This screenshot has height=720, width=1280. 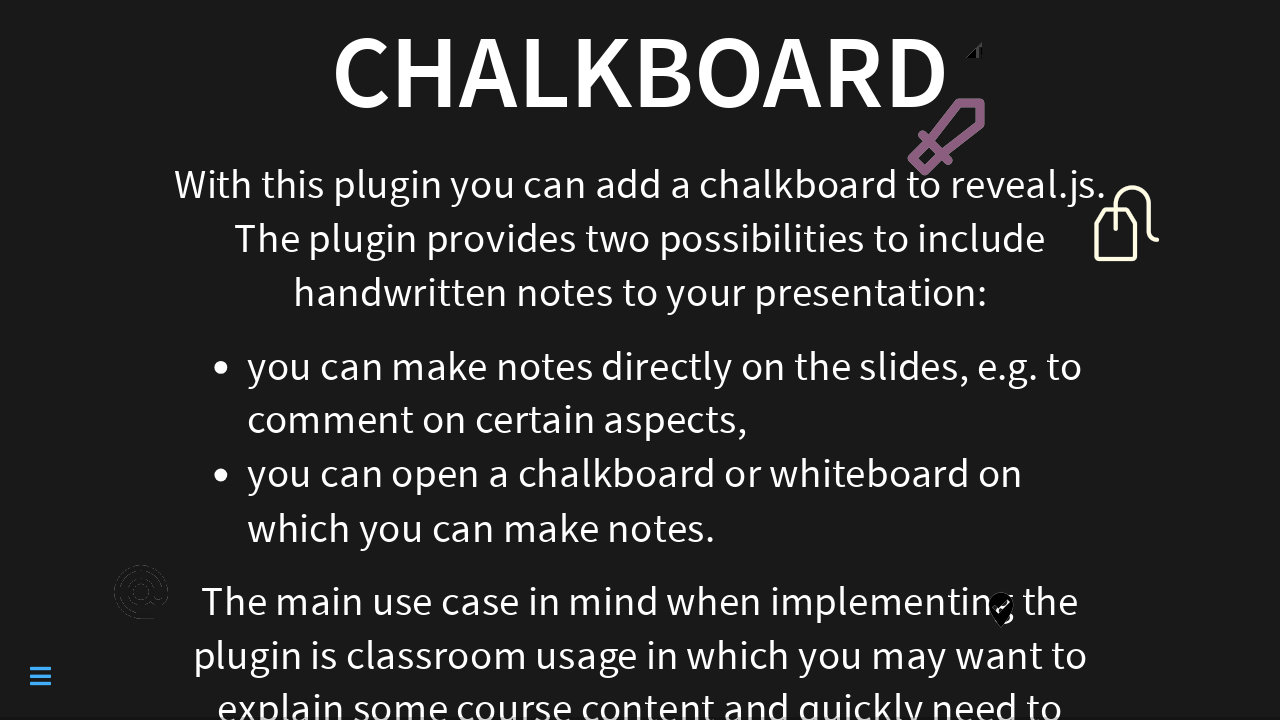 I want to click on enter or view email address, so click(x=141, y=592).